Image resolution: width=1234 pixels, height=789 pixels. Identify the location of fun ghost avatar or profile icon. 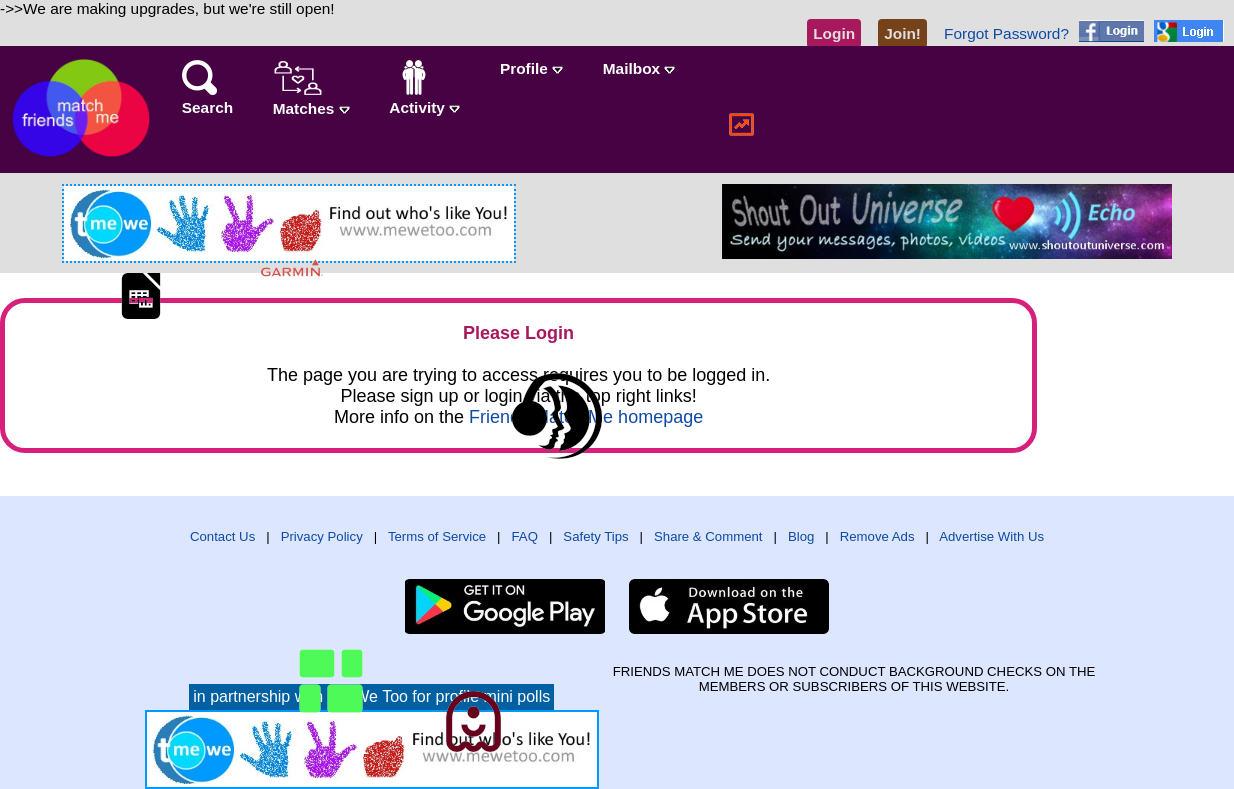
(473, 721).